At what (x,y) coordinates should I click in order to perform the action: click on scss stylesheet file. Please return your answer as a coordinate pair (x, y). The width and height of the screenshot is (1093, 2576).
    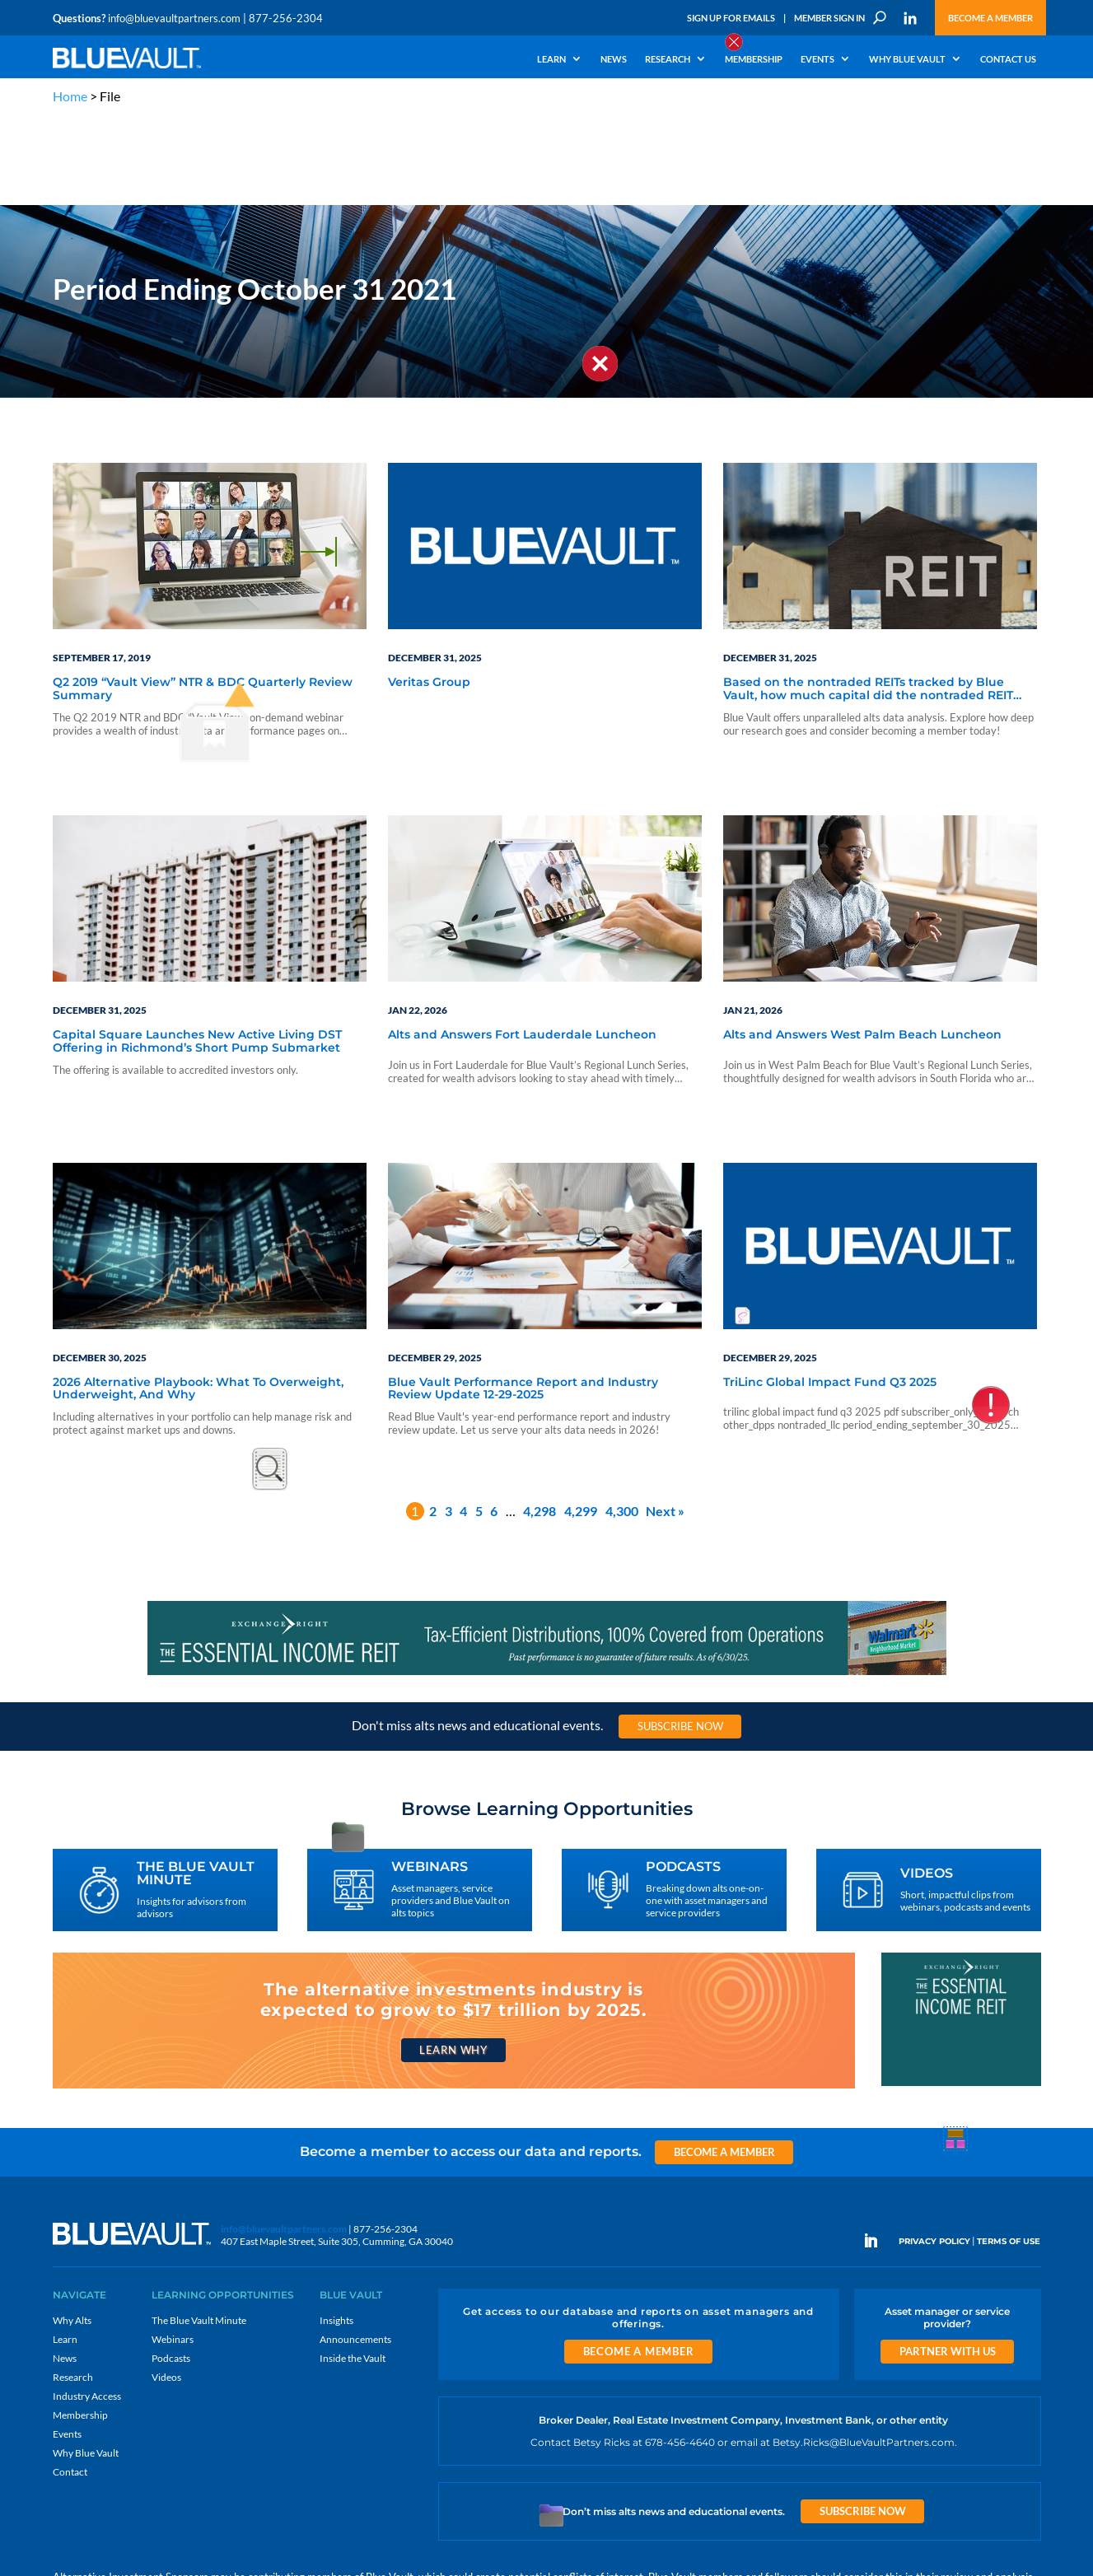
    Looking at the image, I should click on (742, 1315).